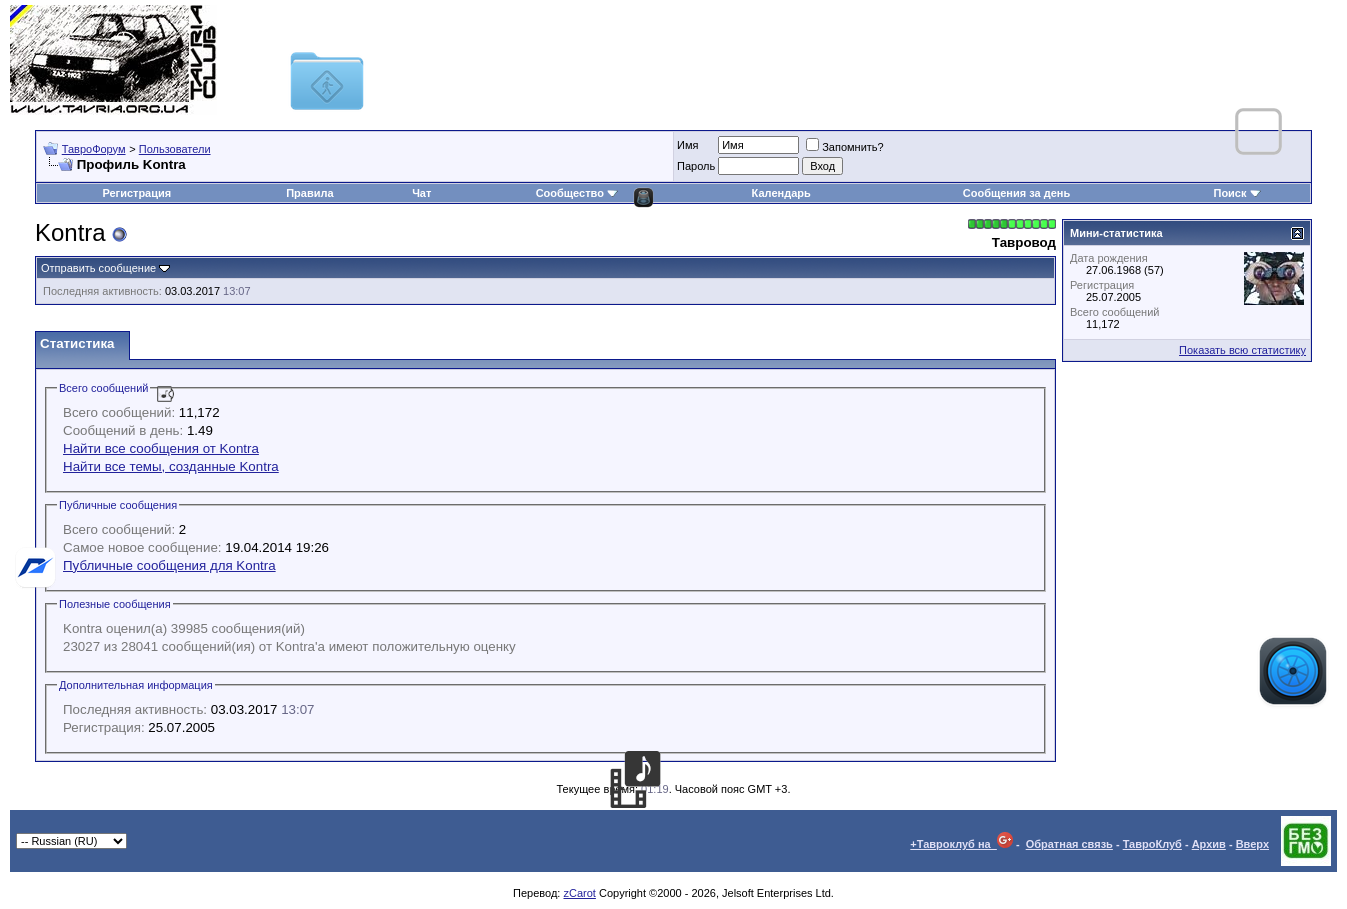  What do you see at coordinates (35, 567) in the screenshot?
I see `launch need for speed nitro racing game` at bounding box center [35, 567].